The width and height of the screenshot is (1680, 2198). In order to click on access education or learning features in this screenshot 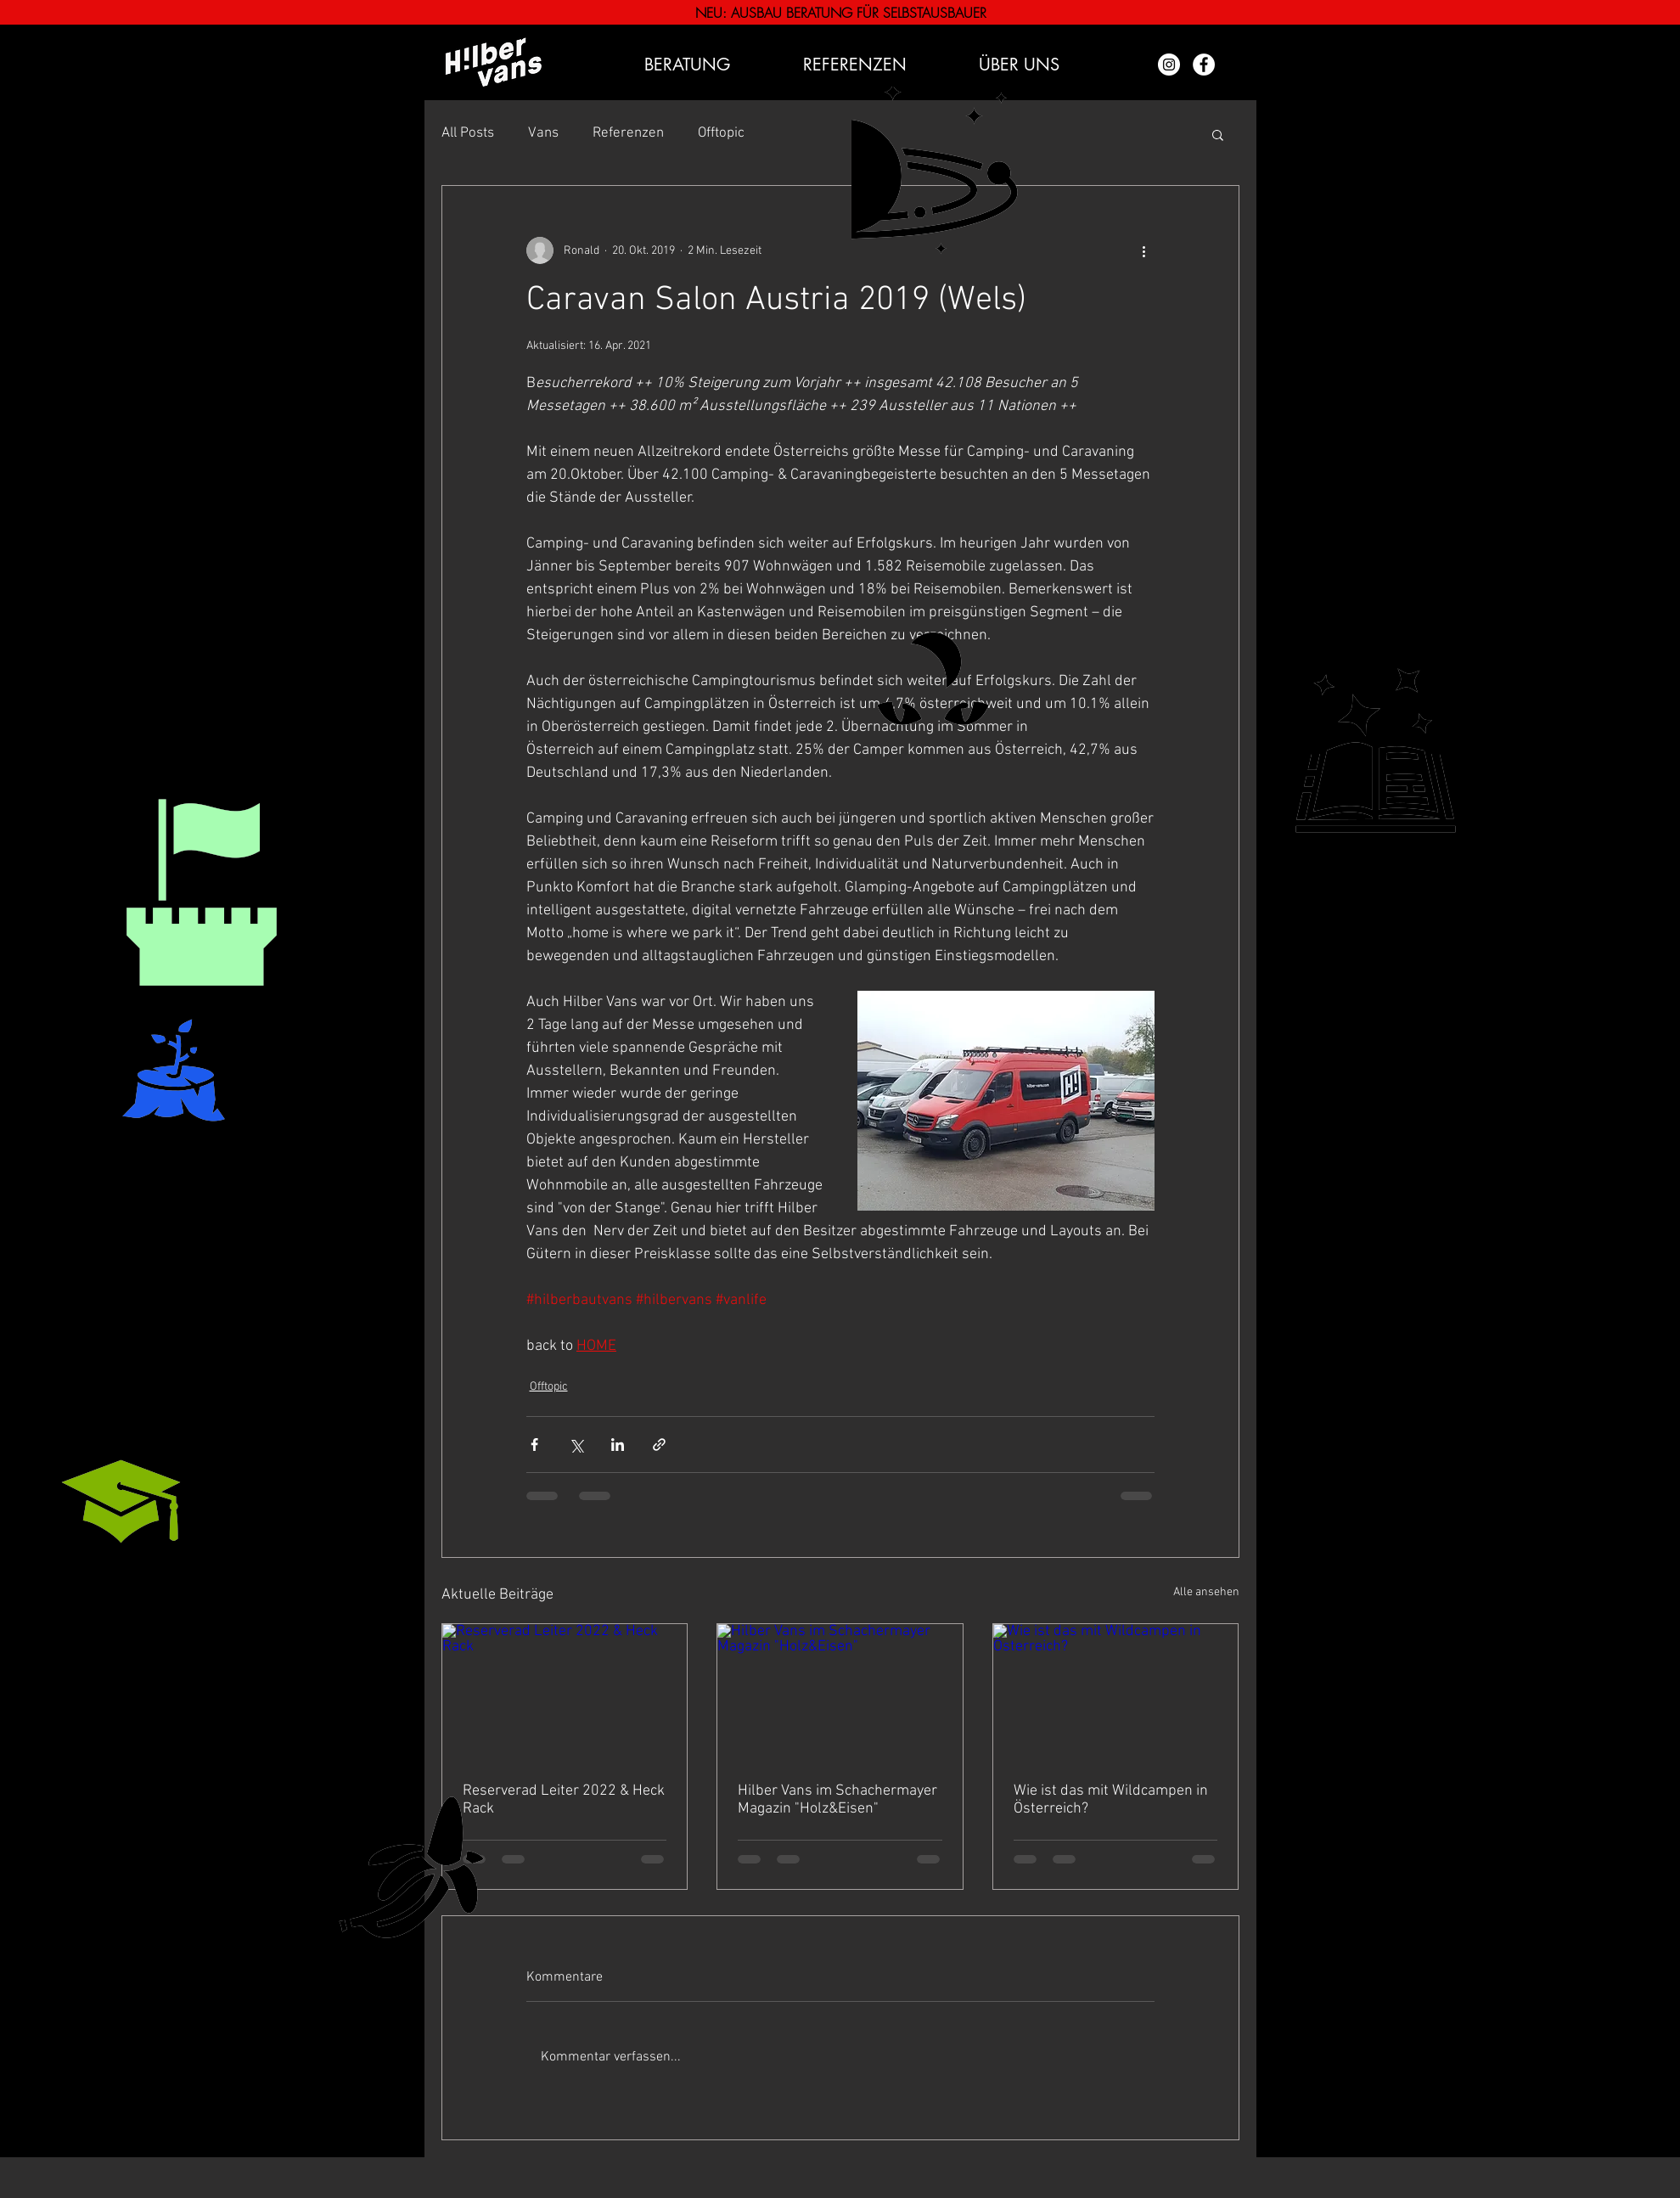, I will do `click(121, 1502)`.